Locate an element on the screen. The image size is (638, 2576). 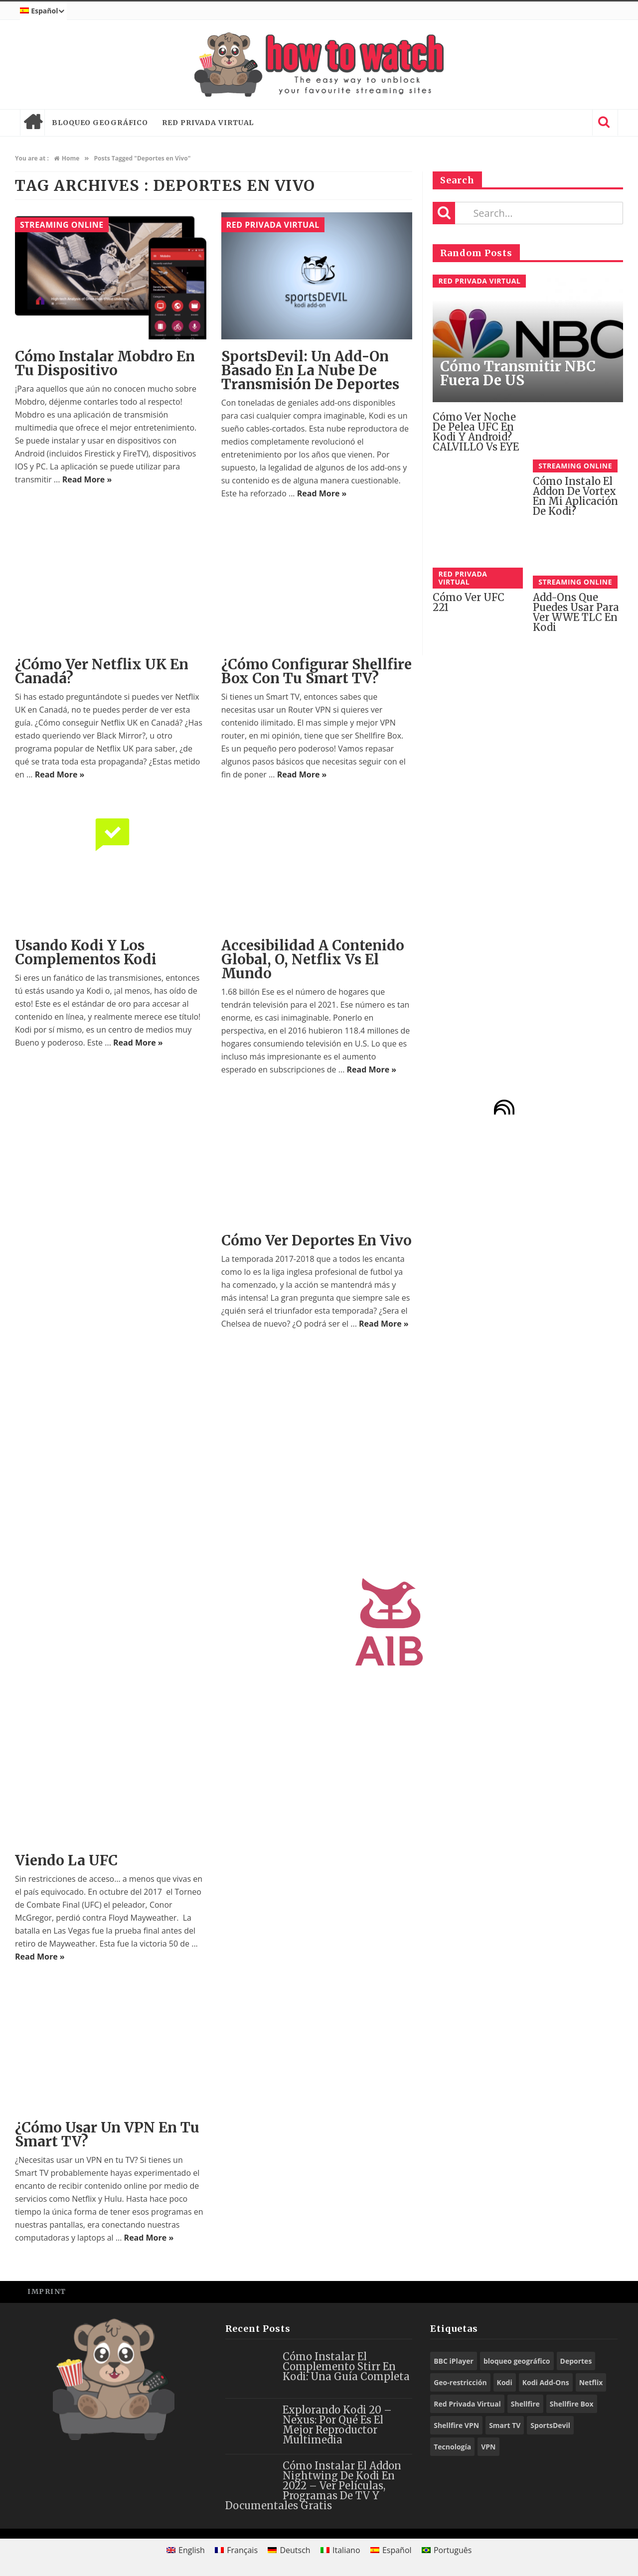
AIB (Allied Irish Banks) logo is located at coordinates (389, 1622).